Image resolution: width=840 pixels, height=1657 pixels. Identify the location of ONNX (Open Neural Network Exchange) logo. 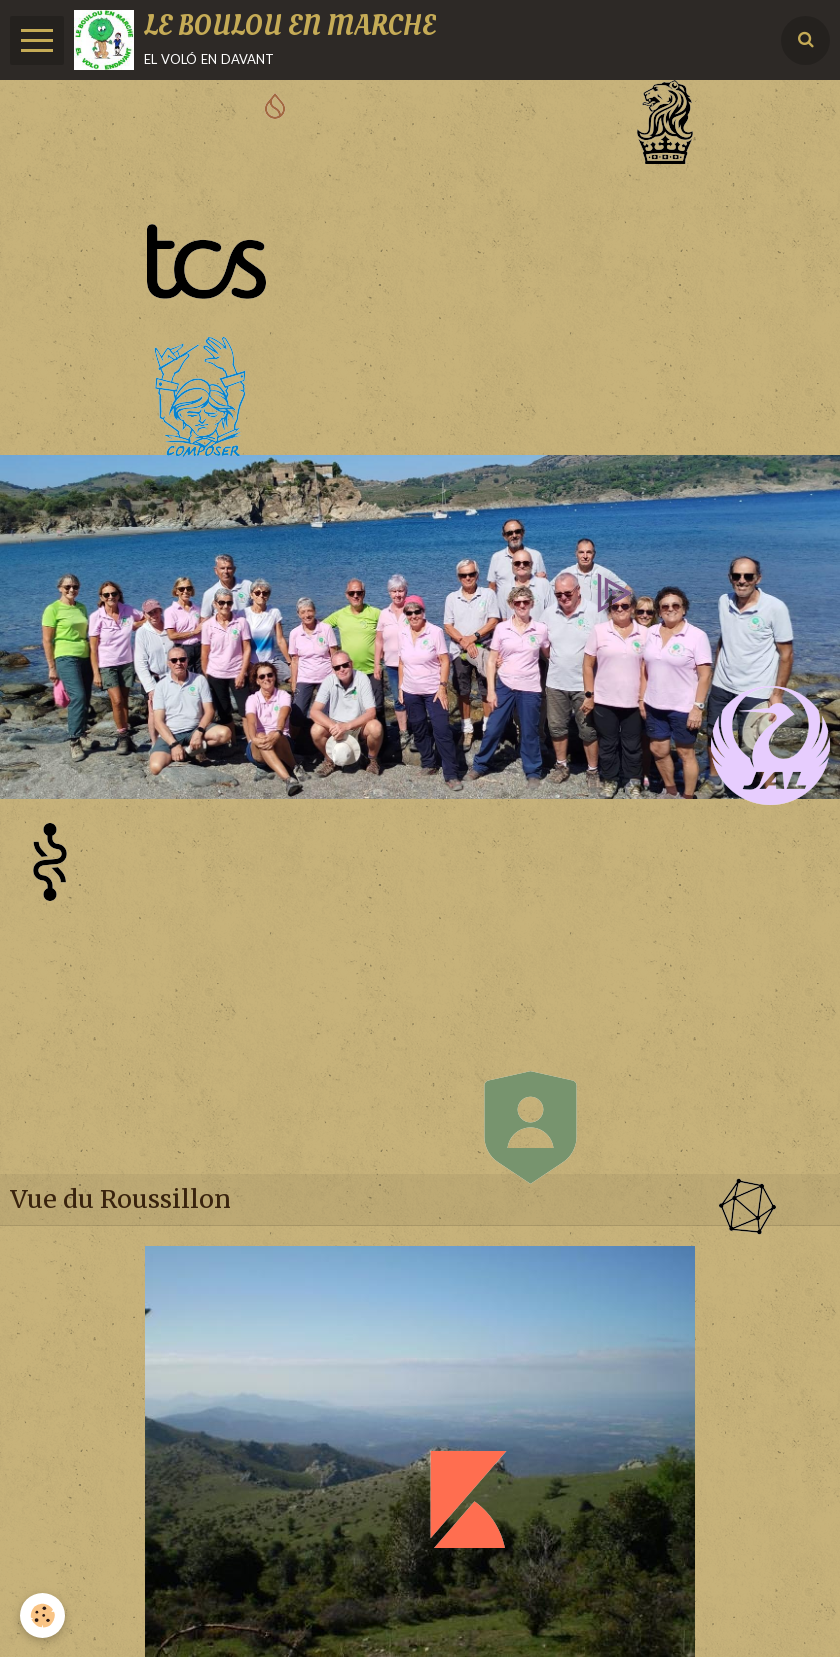
(747, 1206).